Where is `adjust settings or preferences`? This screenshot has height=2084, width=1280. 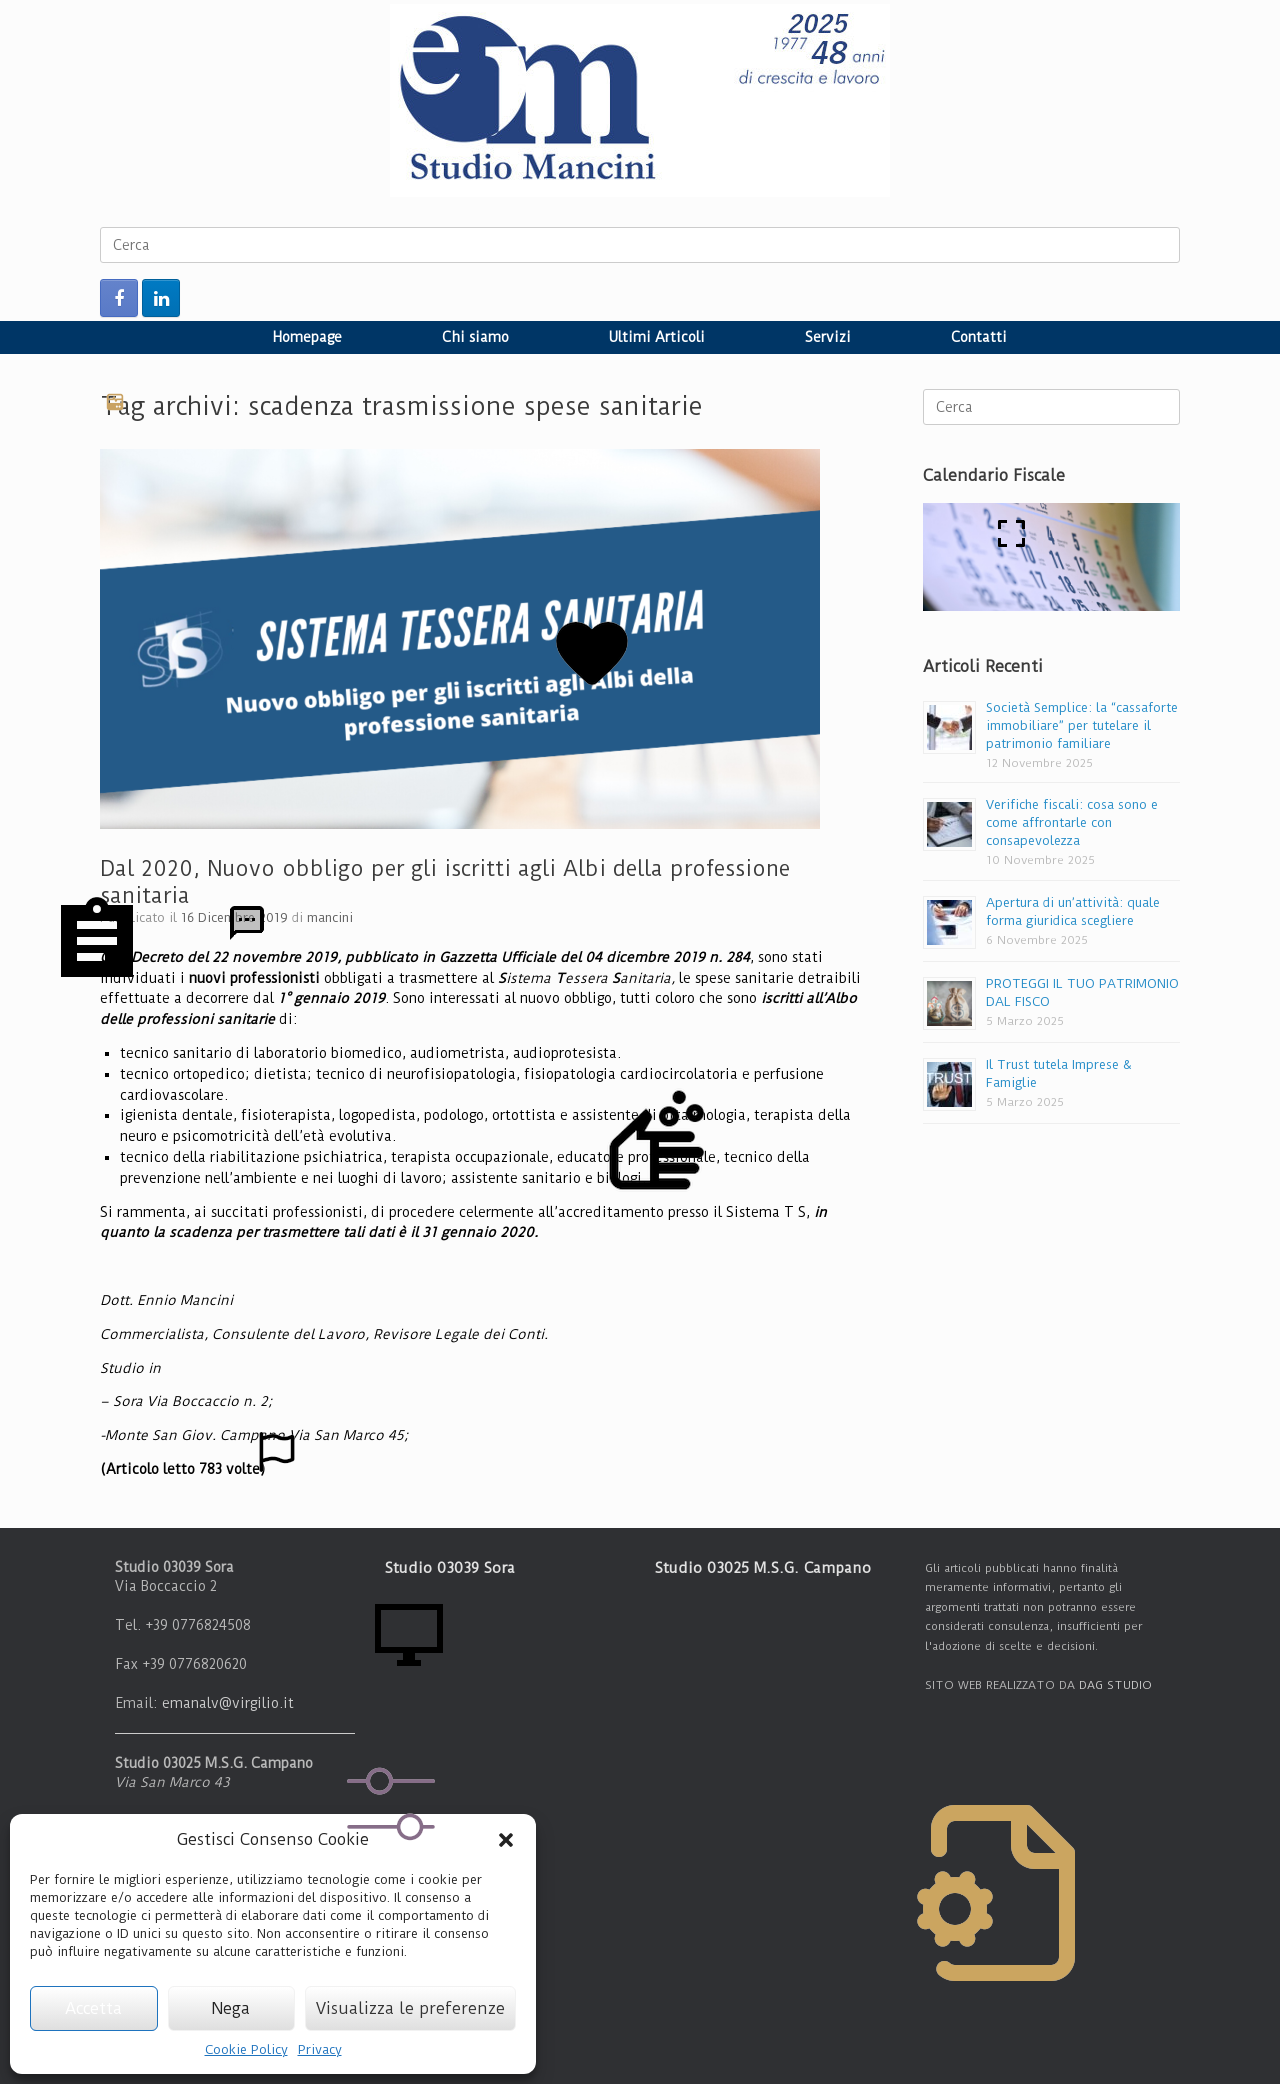 adjust settings or preferences is located at coordinates (391, 1804).